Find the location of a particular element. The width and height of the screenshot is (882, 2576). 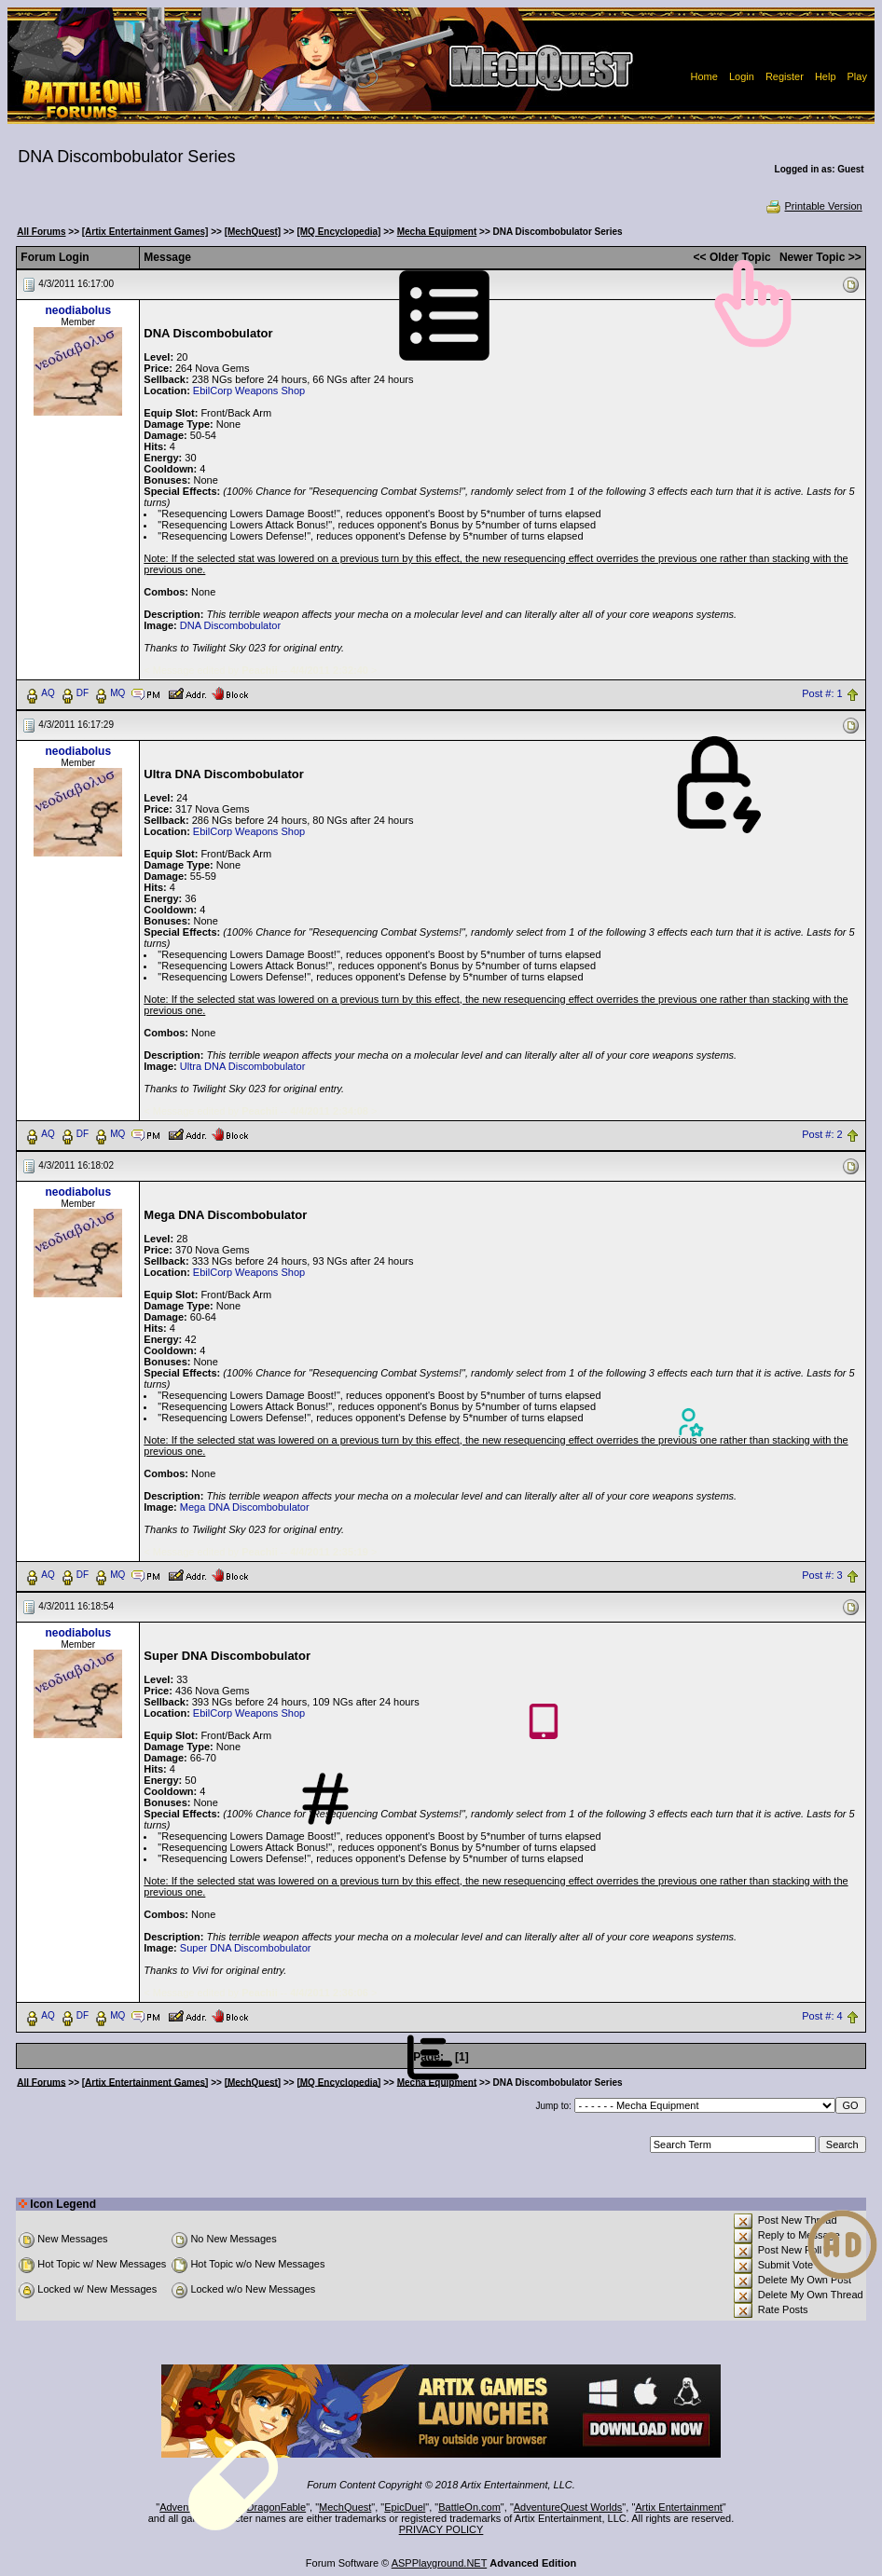

access medication reminders or health settings is located at coordinates (233, 2486).